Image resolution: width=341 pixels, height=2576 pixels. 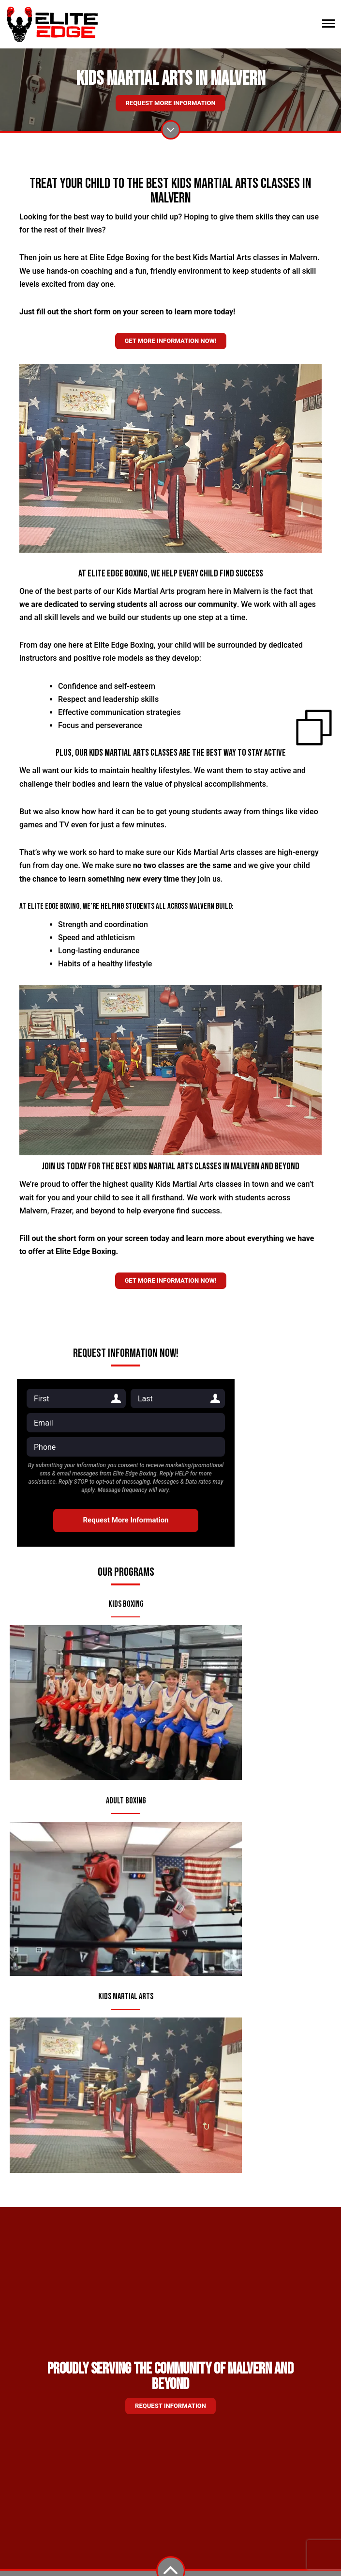 I want to click on undo or go back to previous state, so click(x=206, y=2126).